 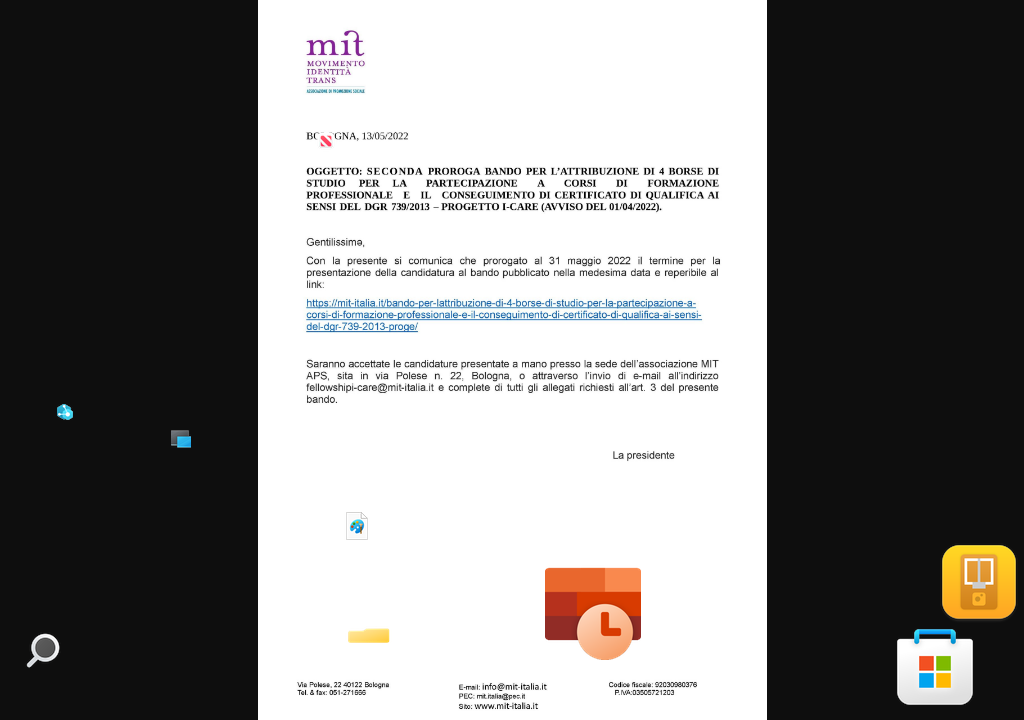 What do you see at coordinates (326, 141) in the screenshot?
I see `open the Apple News app` at bounding box center [326, 141].